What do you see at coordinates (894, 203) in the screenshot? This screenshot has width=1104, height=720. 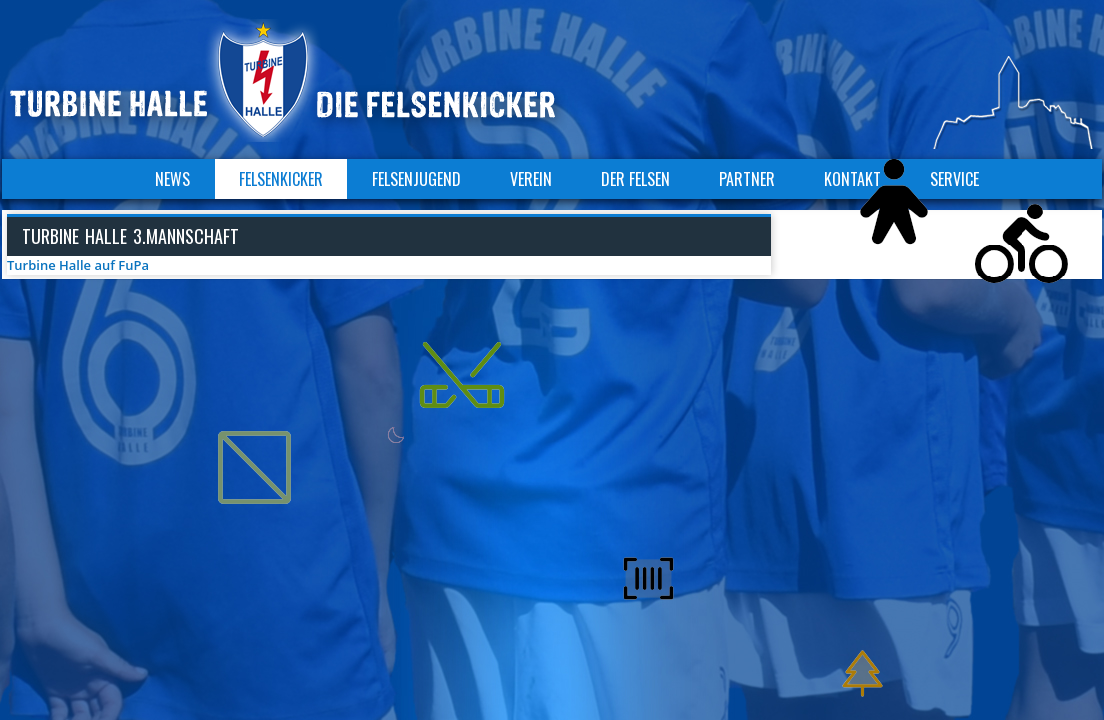 I see `view your profile` at bounding box center [894, 203].